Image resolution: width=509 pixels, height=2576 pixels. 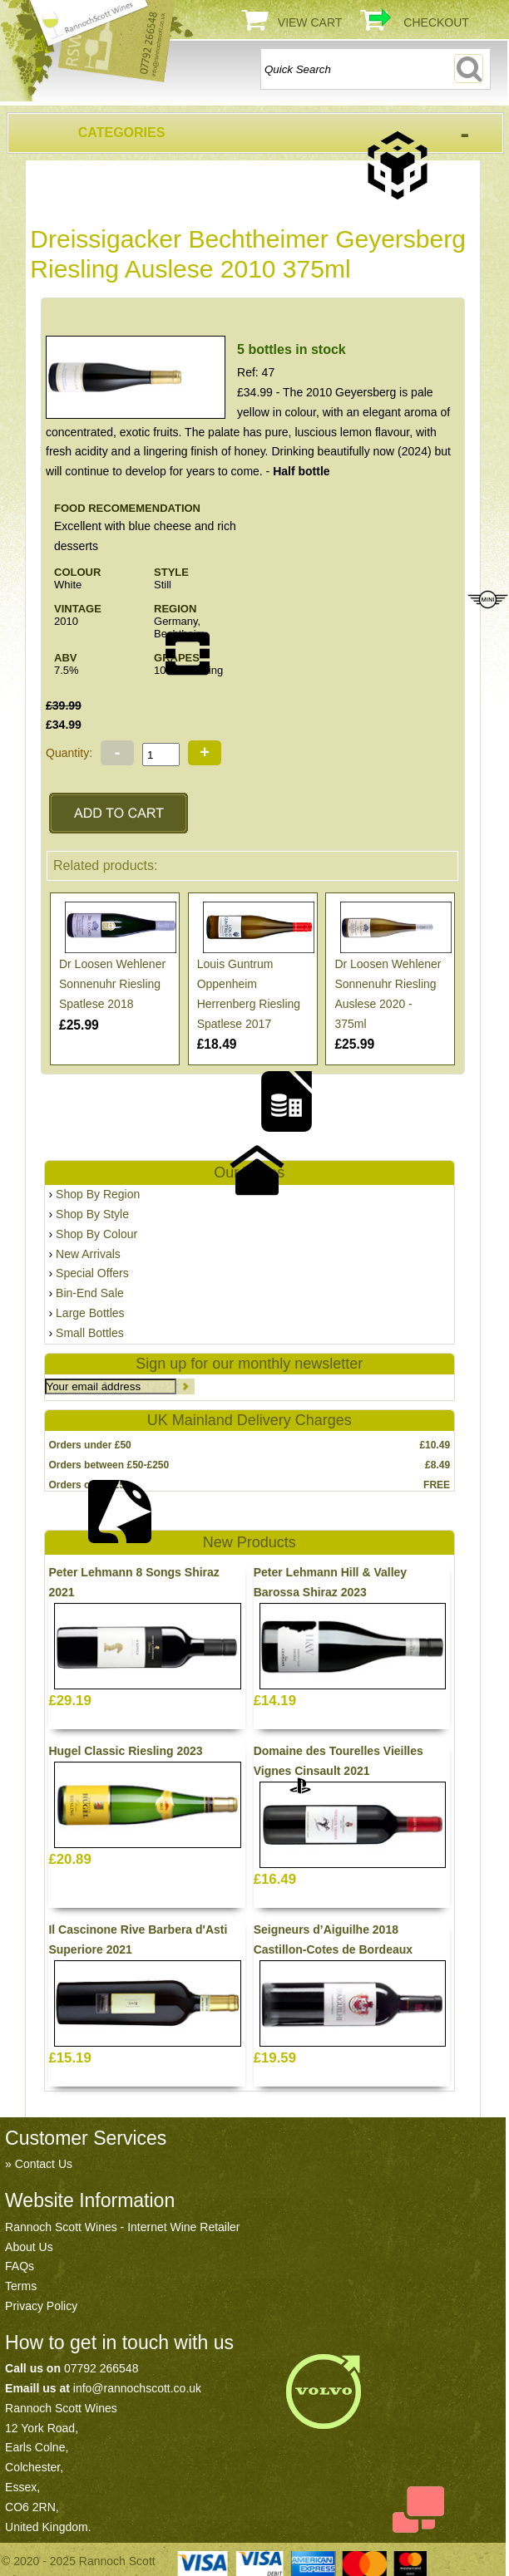 I want to click on playstation brand or console indicator, so click(x=300, y=1786).